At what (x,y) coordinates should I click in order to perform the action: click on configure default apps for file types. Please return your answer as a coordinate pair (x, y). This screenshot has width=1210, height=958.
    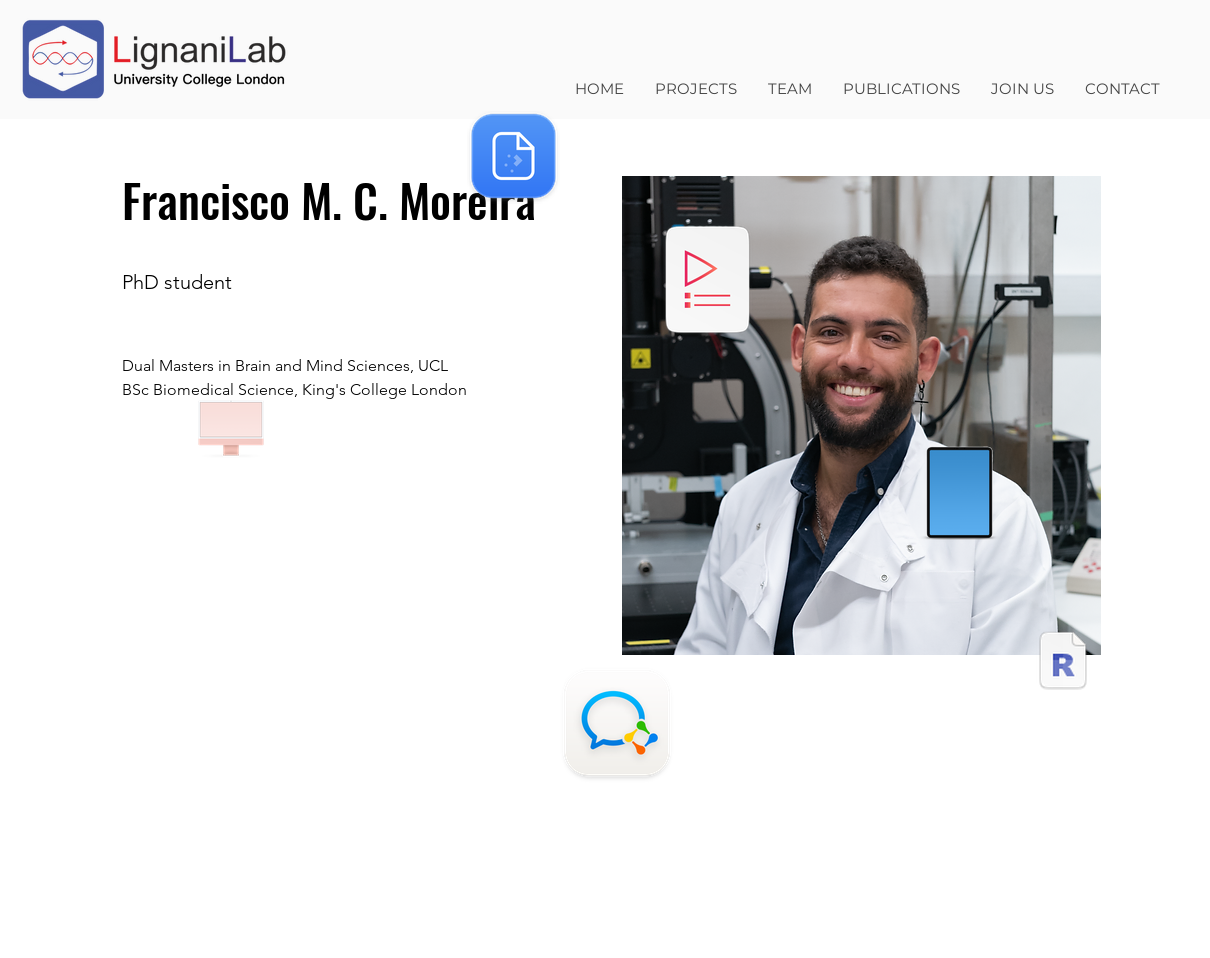
    Looking at the image, I should click on (513, 157).